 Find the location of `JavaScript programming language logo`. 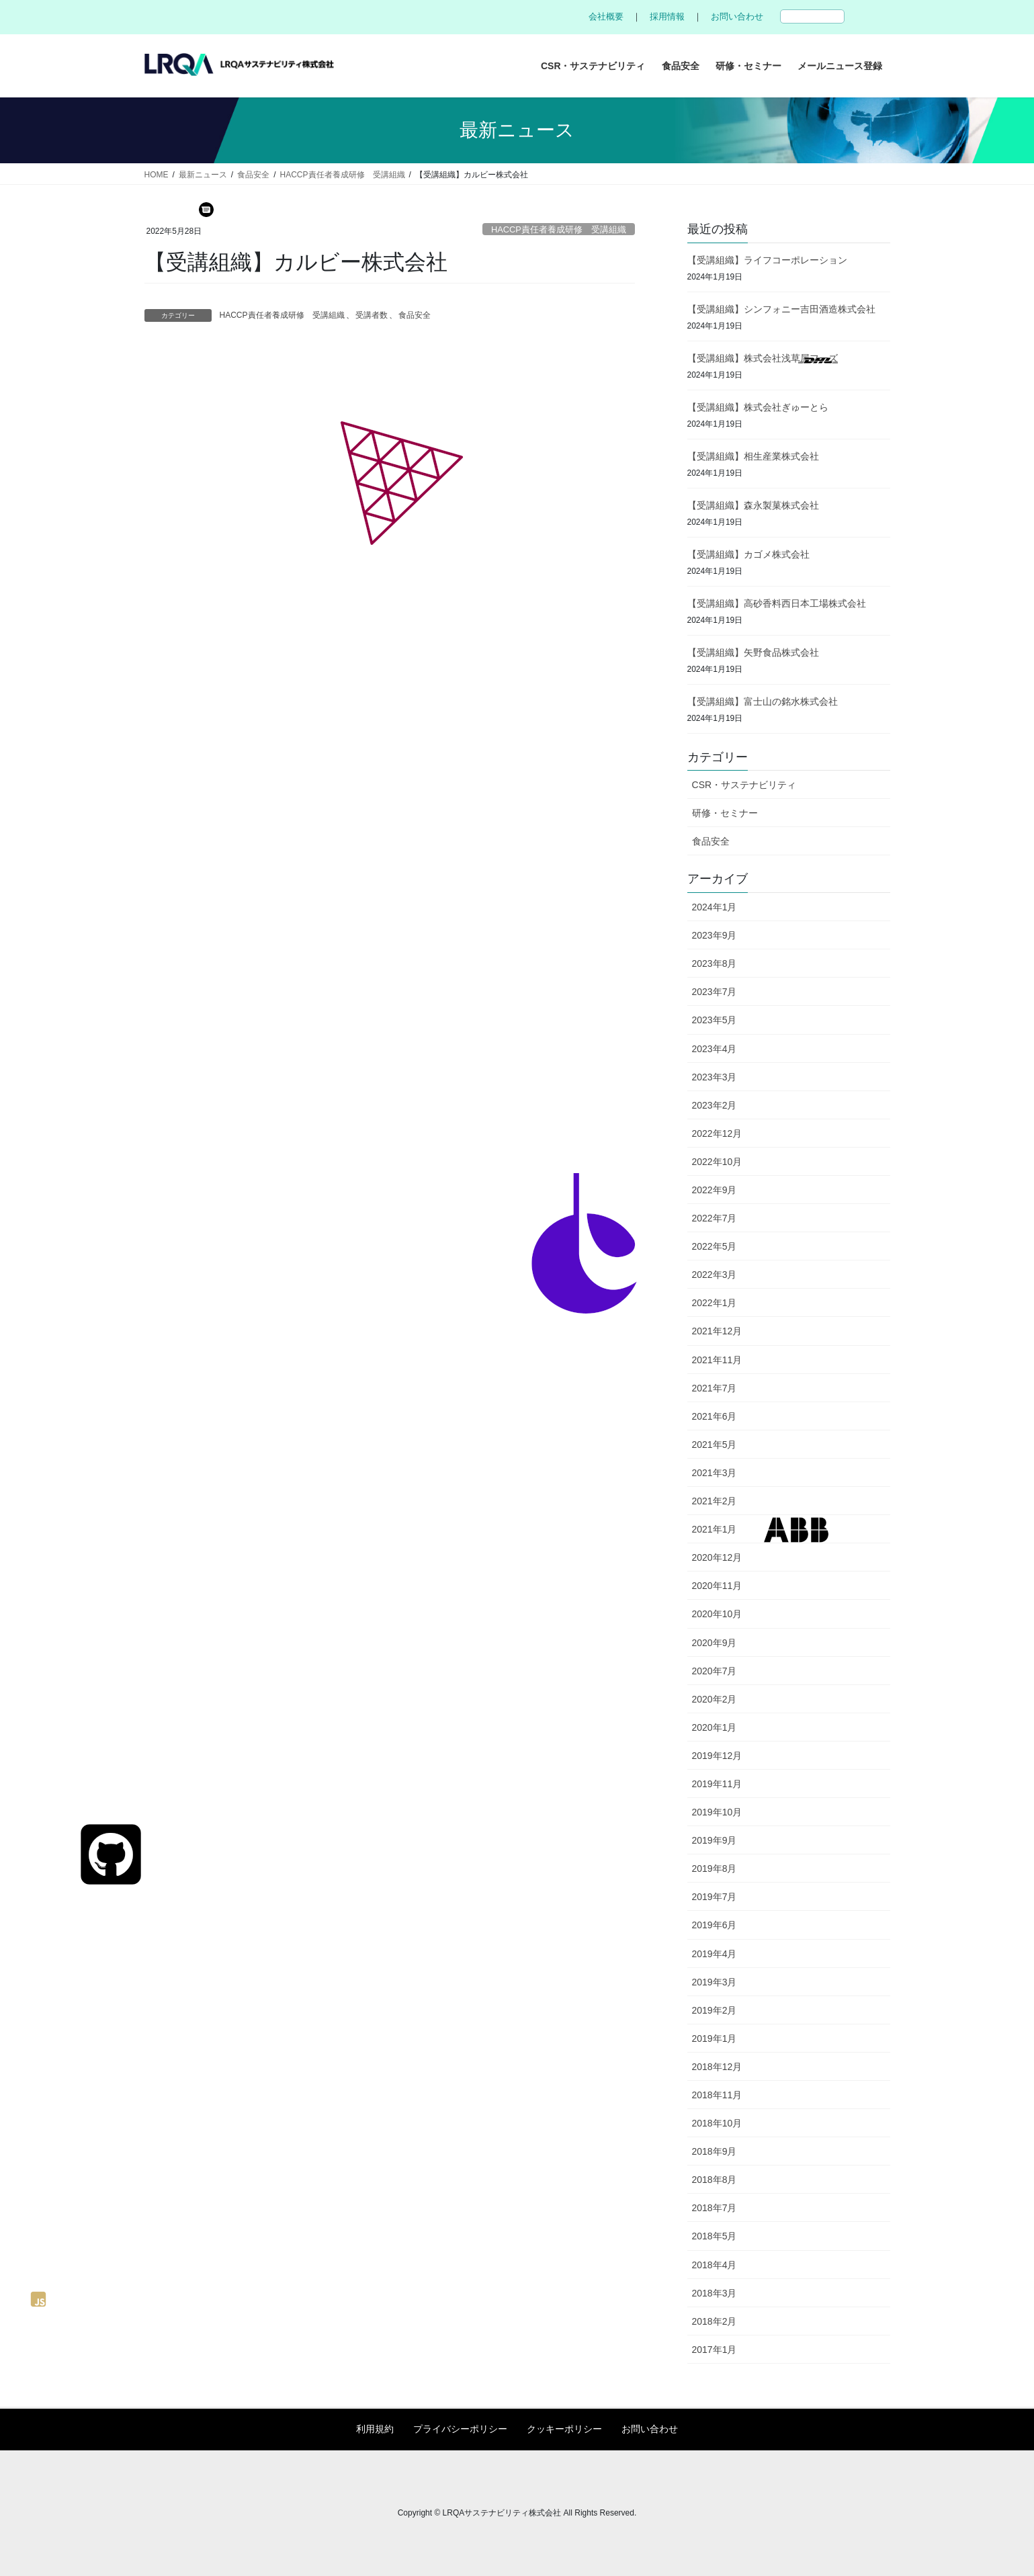

JavaScript programming language logo is located at coordinates (38, 2299).